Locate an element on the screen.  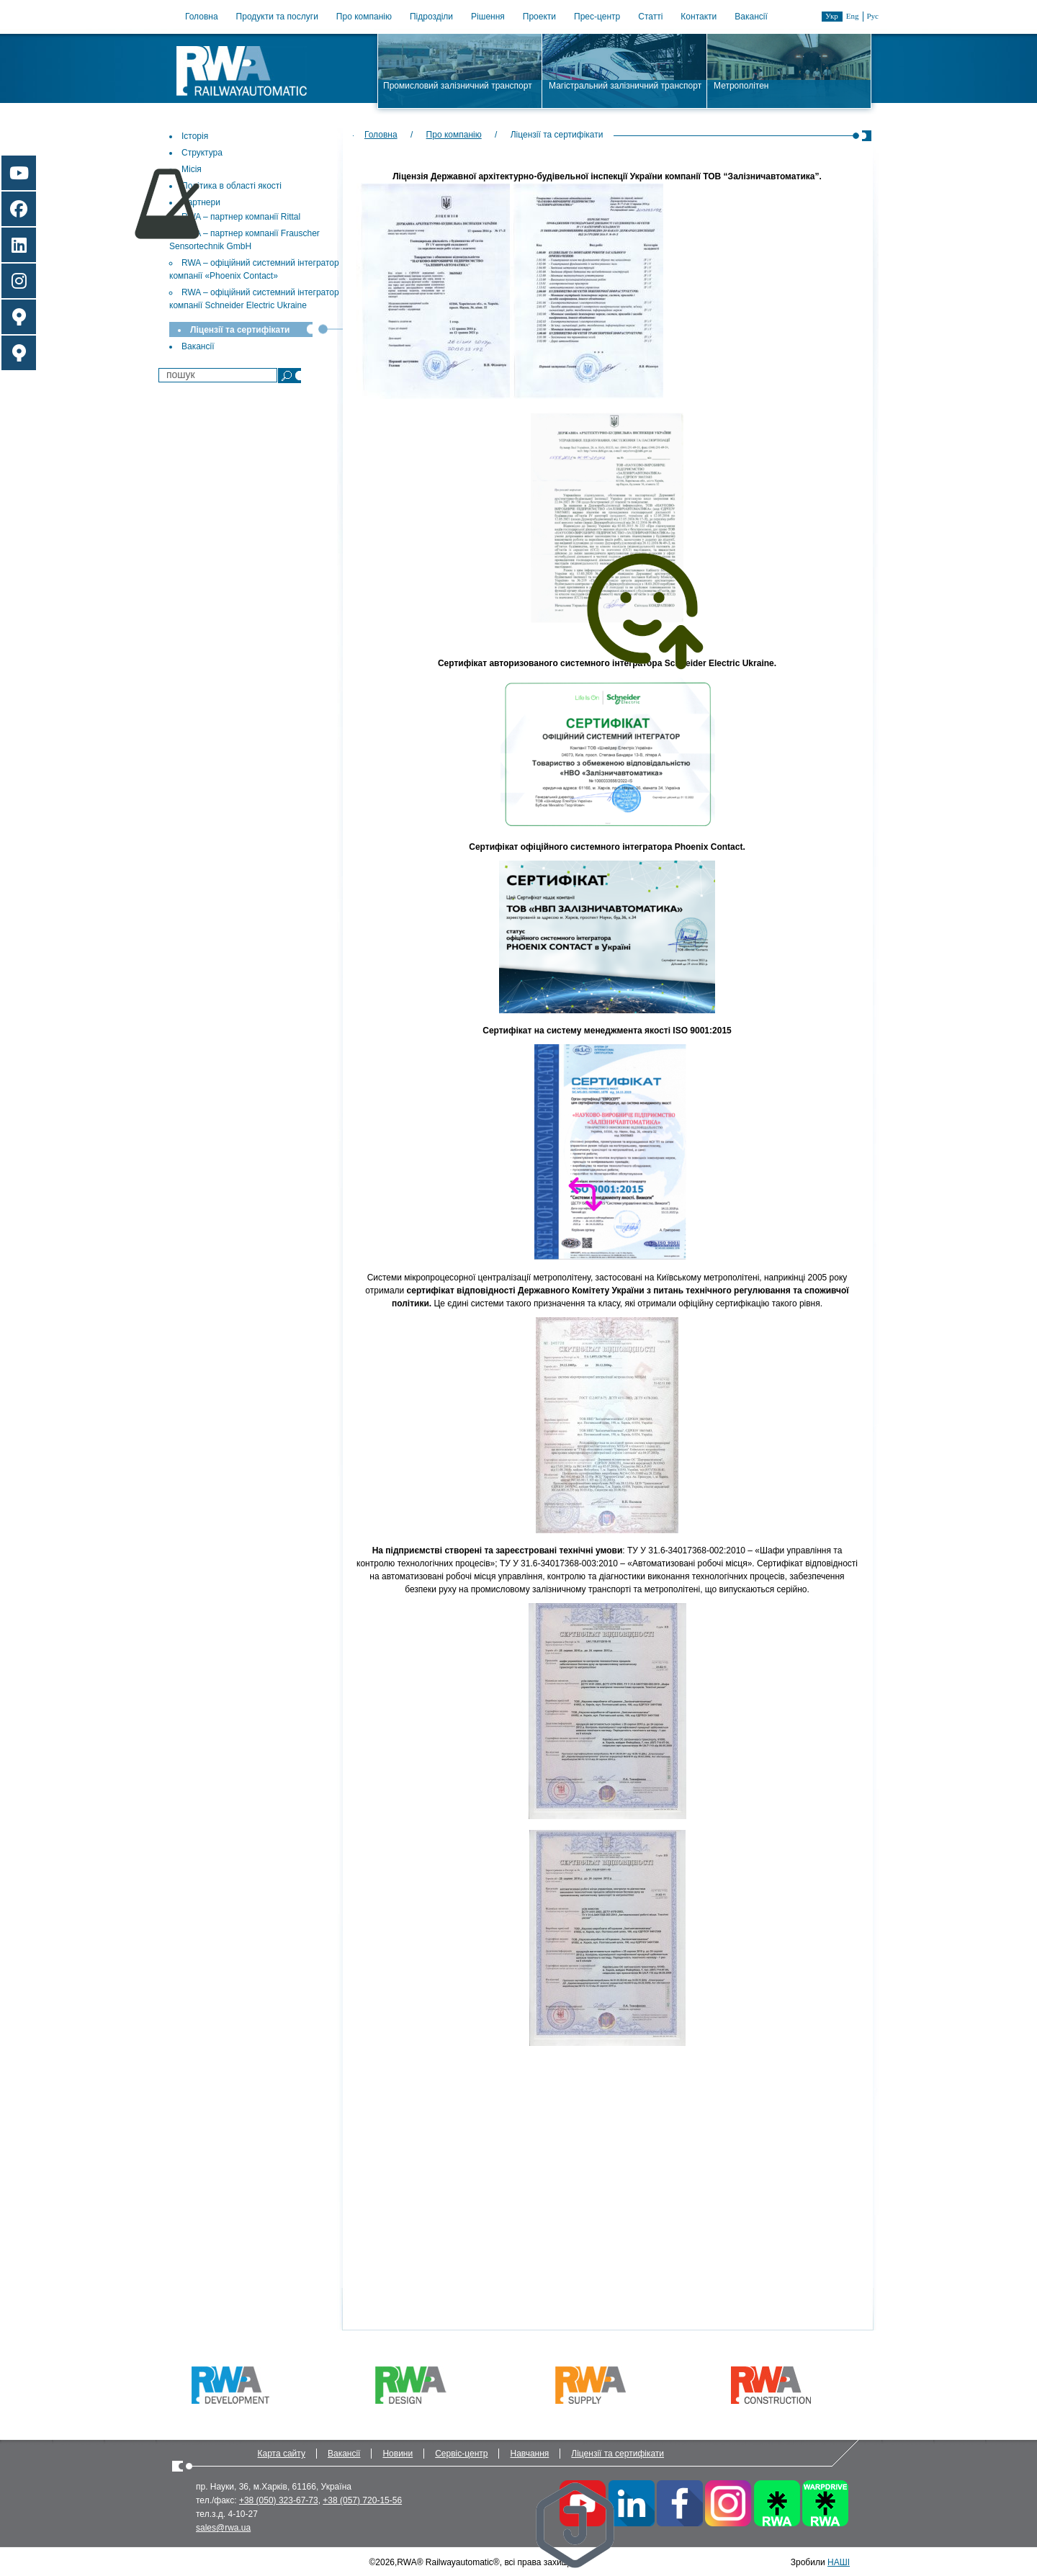
move or resize element diagonally to bottom-left is located at coordinates (585, 1194).